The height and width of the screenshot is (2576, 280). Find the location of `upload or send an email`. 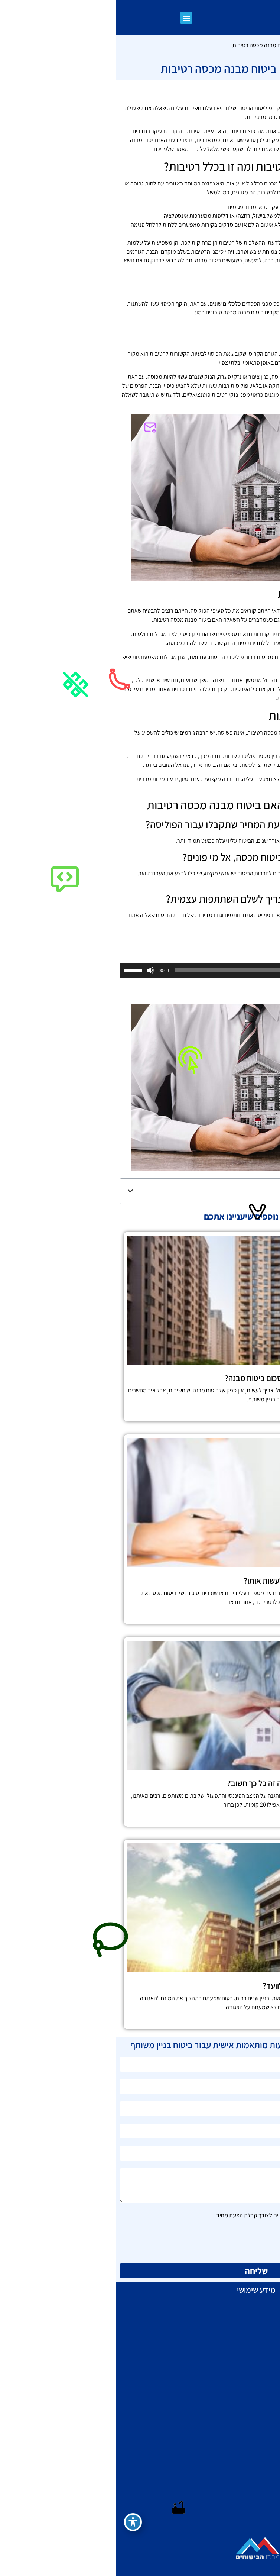

upload or send an email is located at coordinates (150, 427).